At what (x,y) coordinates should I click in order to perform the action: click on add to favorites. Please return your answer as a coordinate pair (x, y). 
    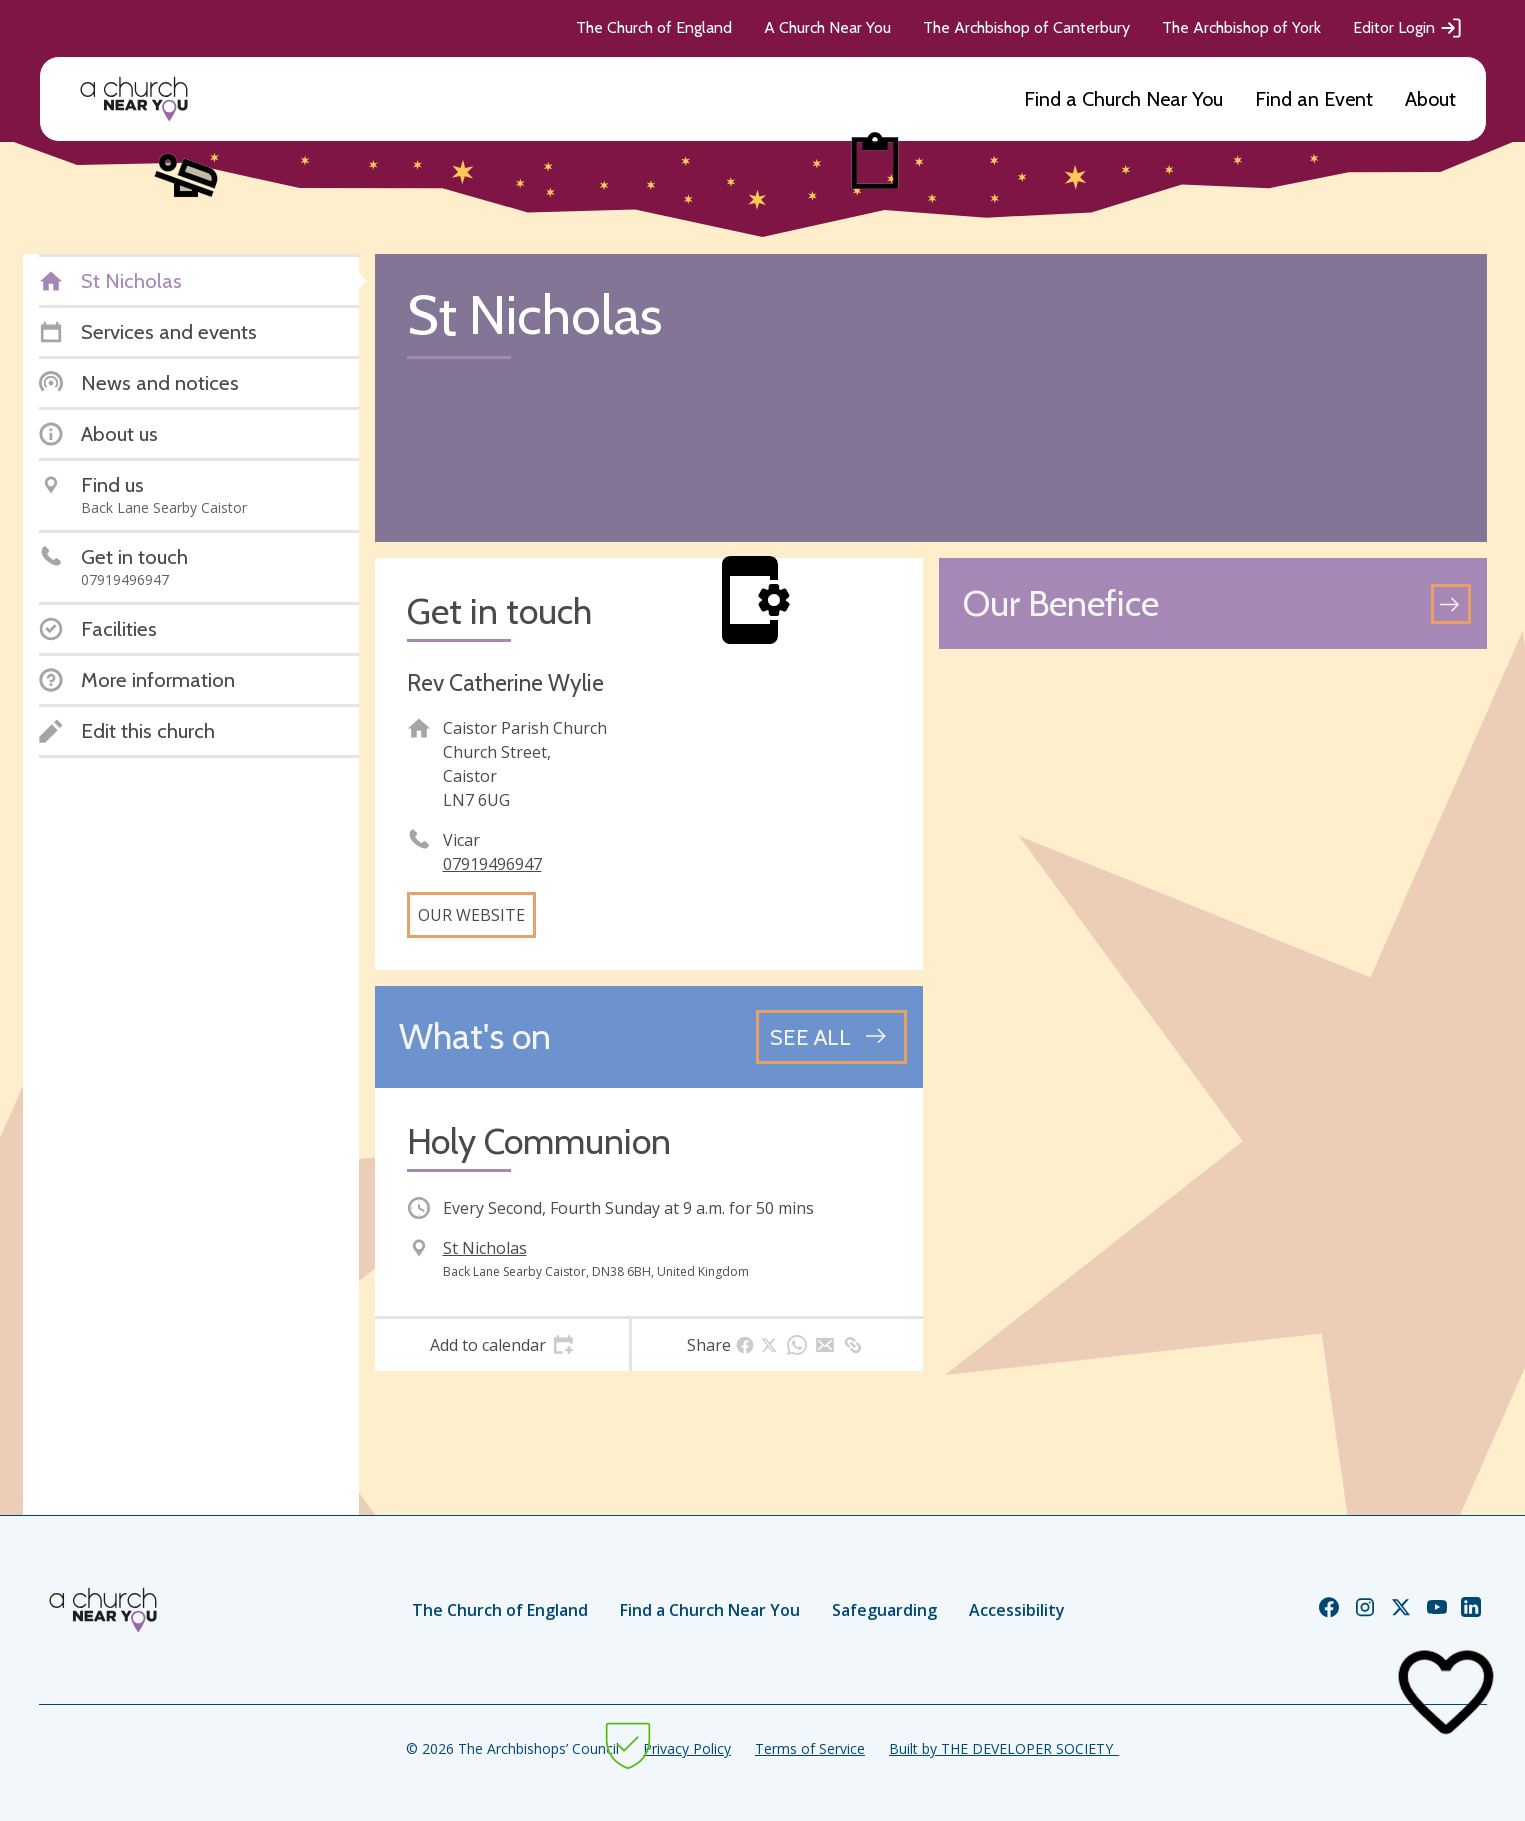
    Looking at the image, I should click on (1446, 1693).